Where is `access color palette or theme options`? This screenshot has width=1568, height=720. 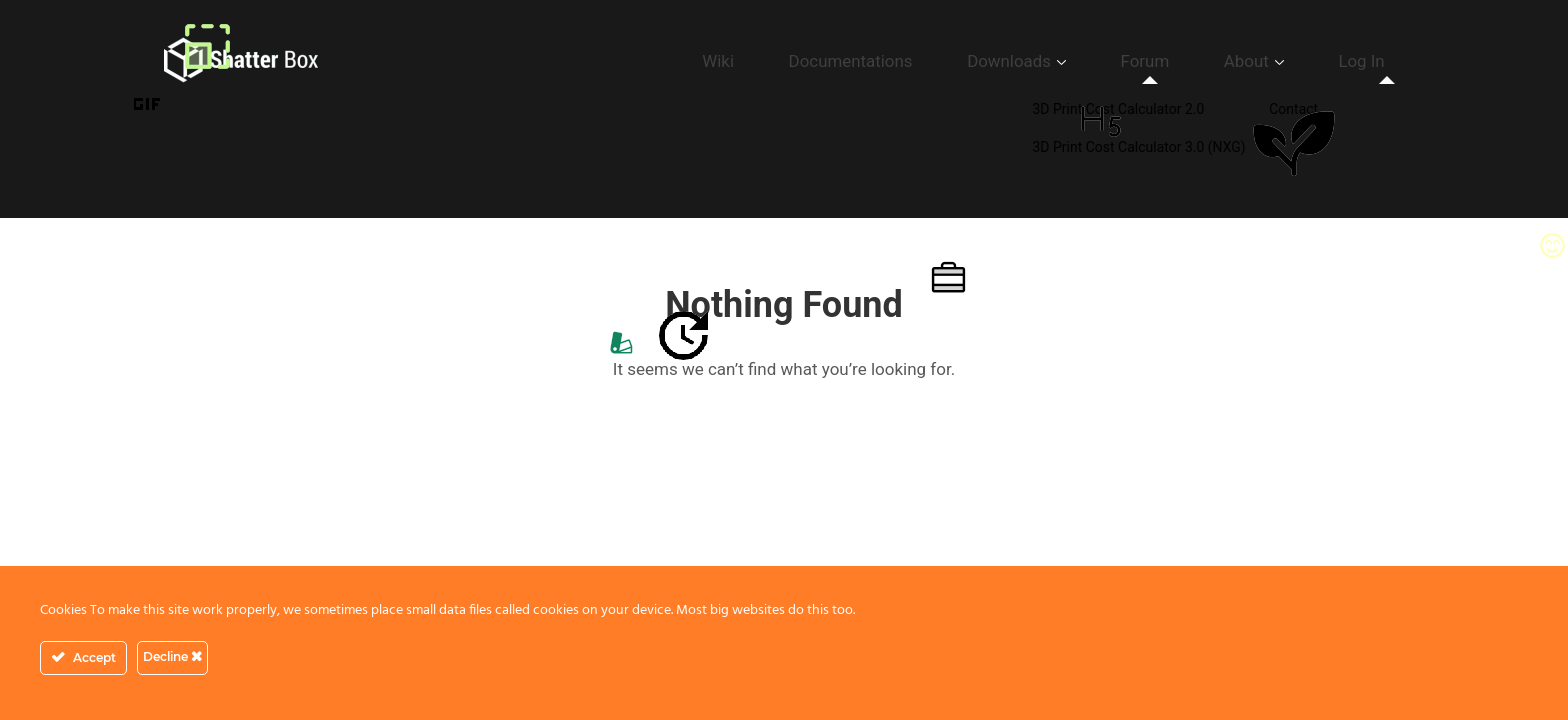 access color palette or theme options is located at coordinates (620, 343).